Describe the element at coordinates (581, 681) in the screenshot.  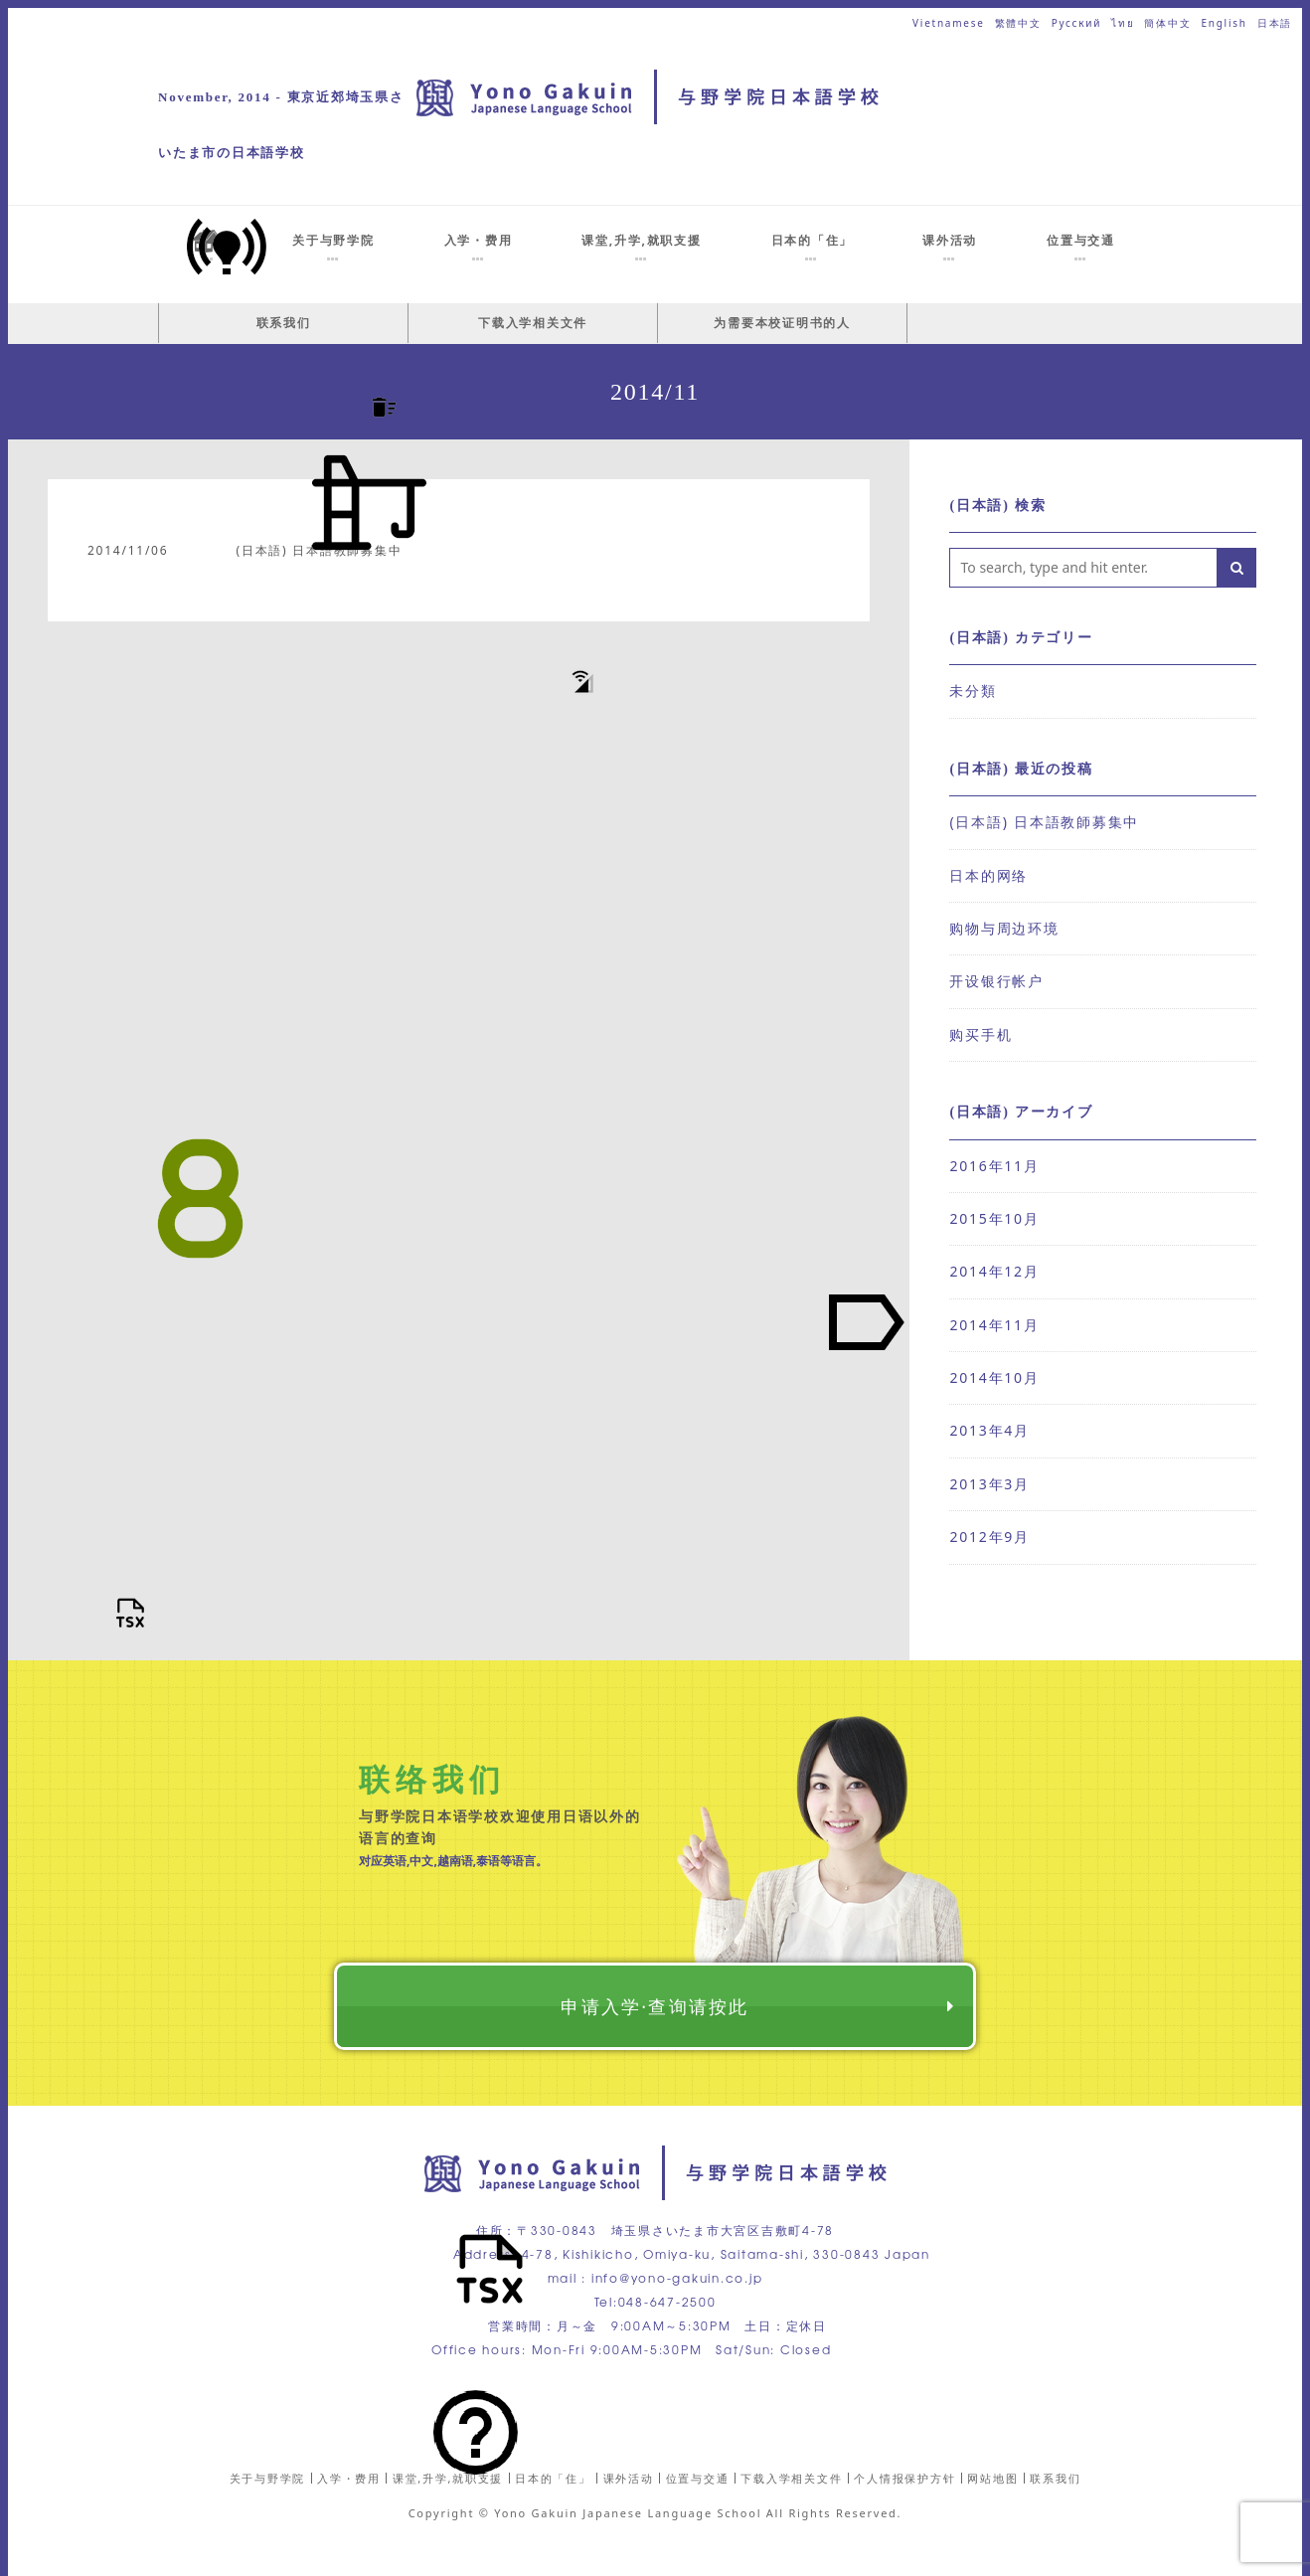
I see `indicates wifi connection with cellular backup` at that location.